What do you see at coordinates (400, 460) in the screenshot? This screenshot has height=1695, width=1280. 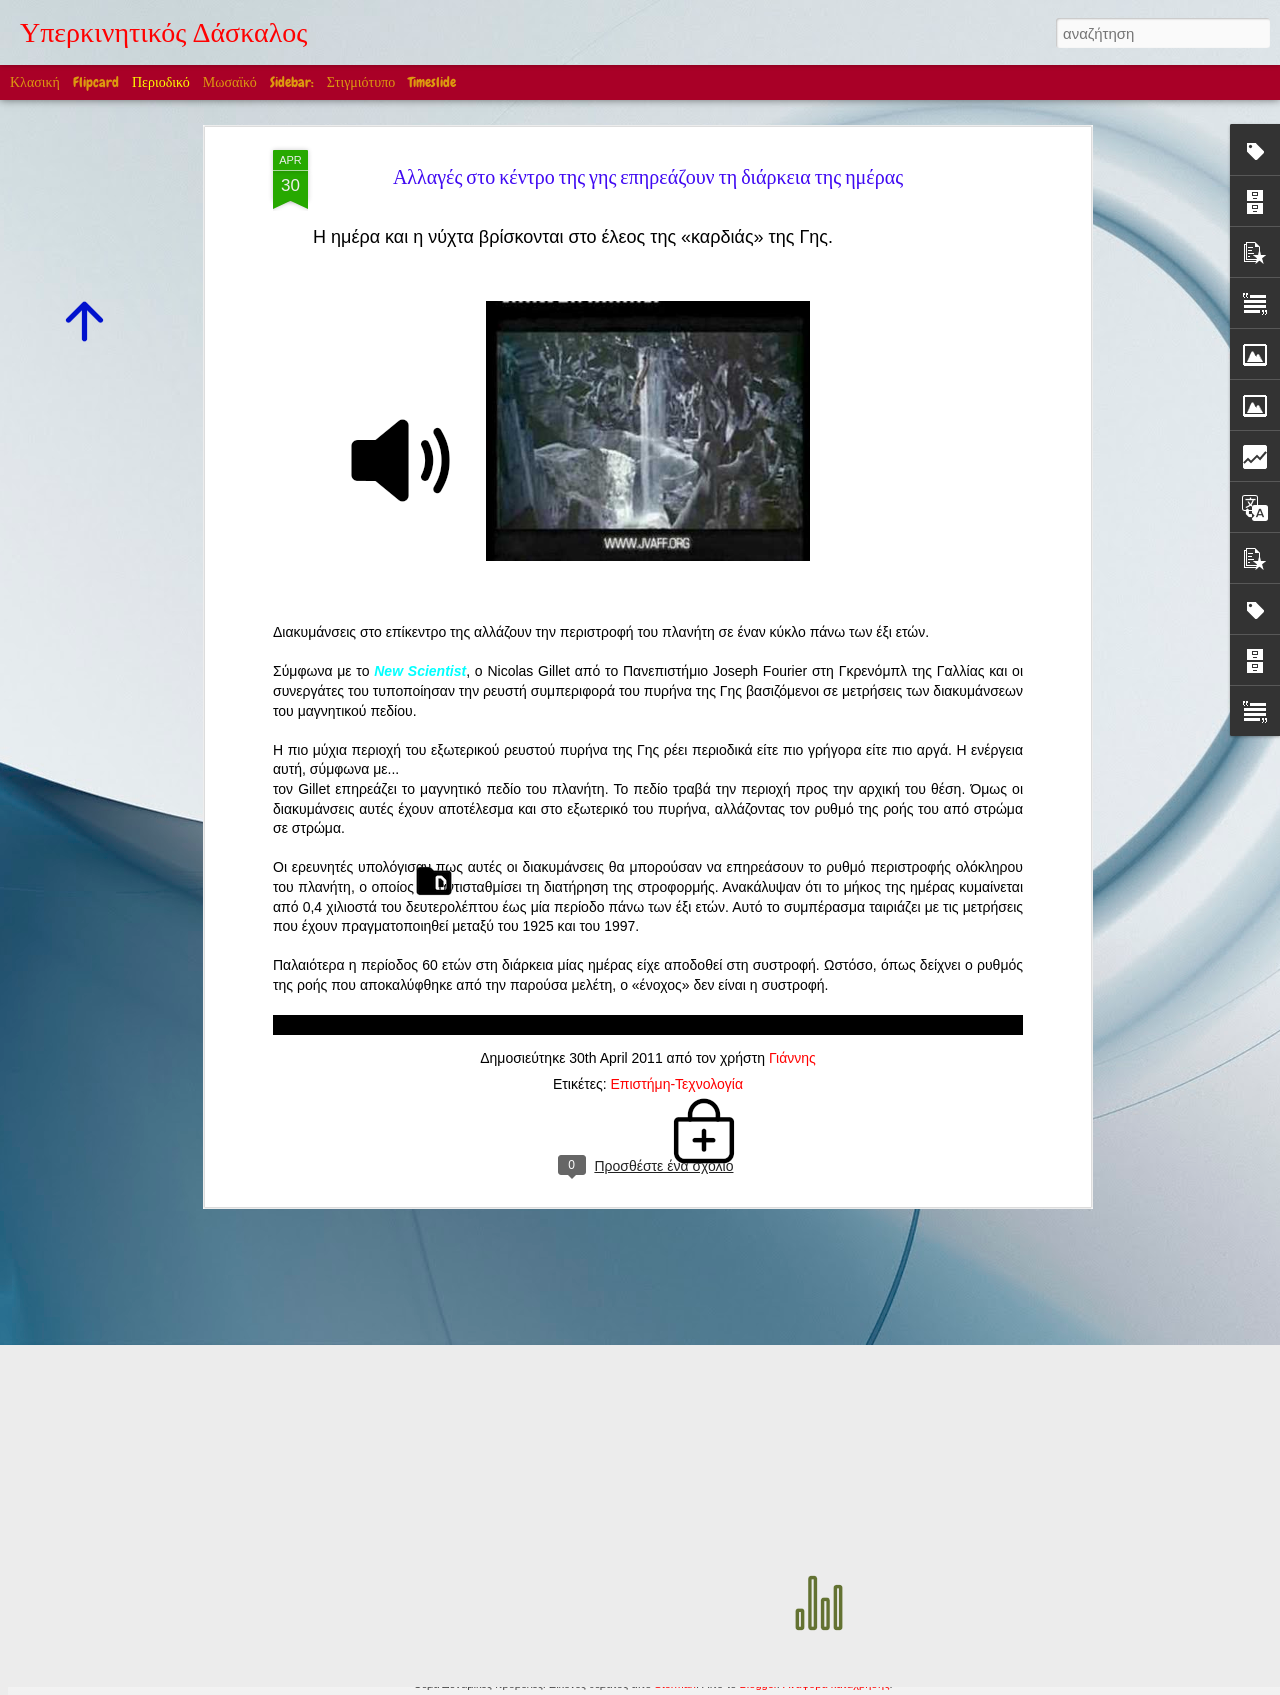 I see `adjust audio volume` at bounding box center [400, 460].